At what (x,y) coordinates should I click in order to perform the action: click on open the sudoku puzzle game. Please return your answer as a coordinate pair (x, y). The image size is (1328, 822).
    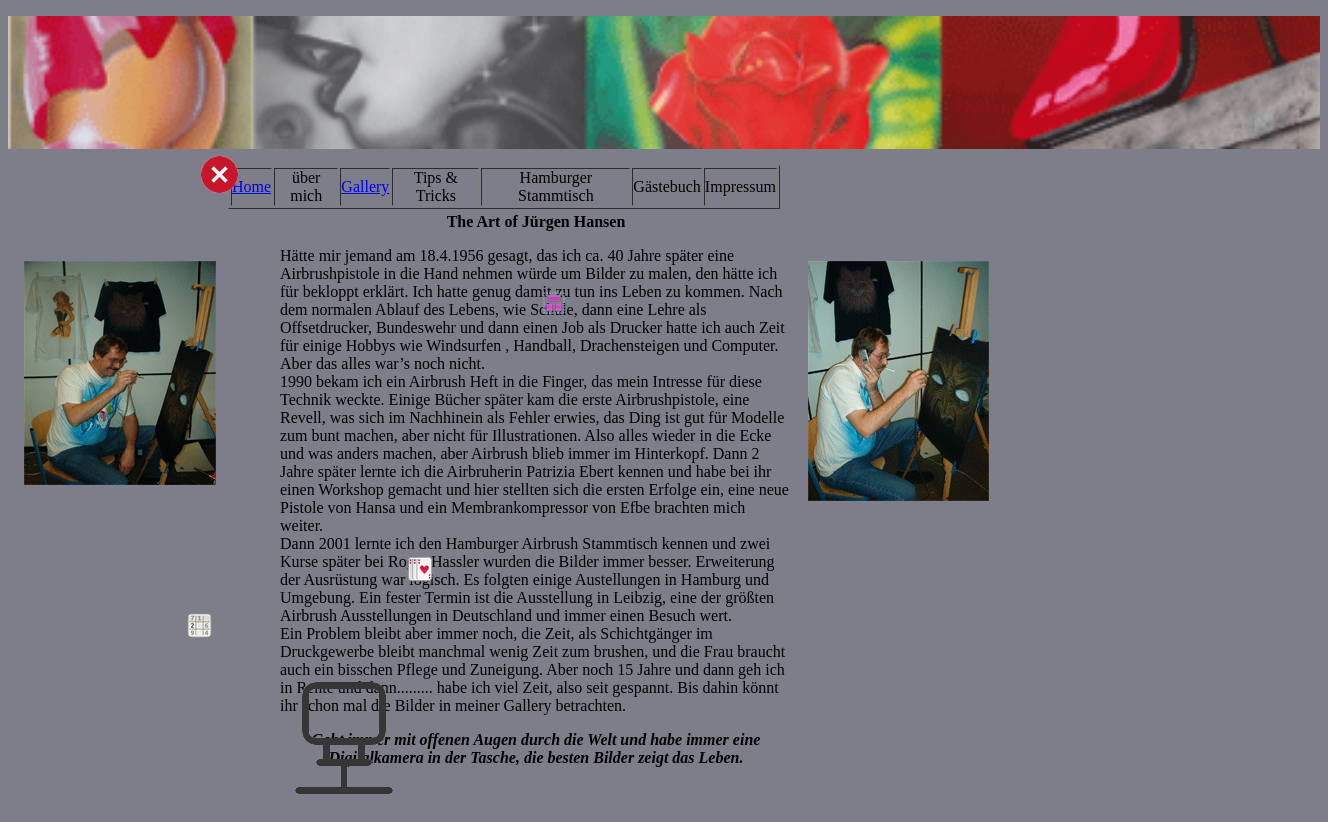
    Looking at the image, I should click on (199, 625).